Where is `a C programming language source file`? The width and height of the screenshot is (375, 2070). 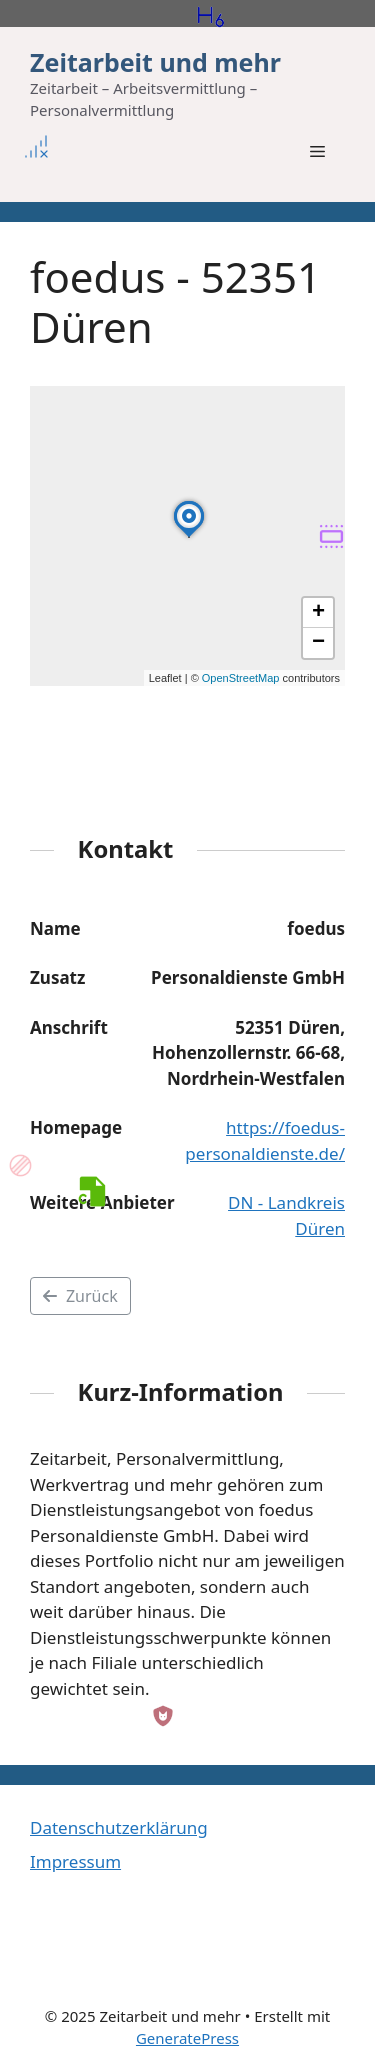
a C programming language source file is located at coordinates (92, 1191).